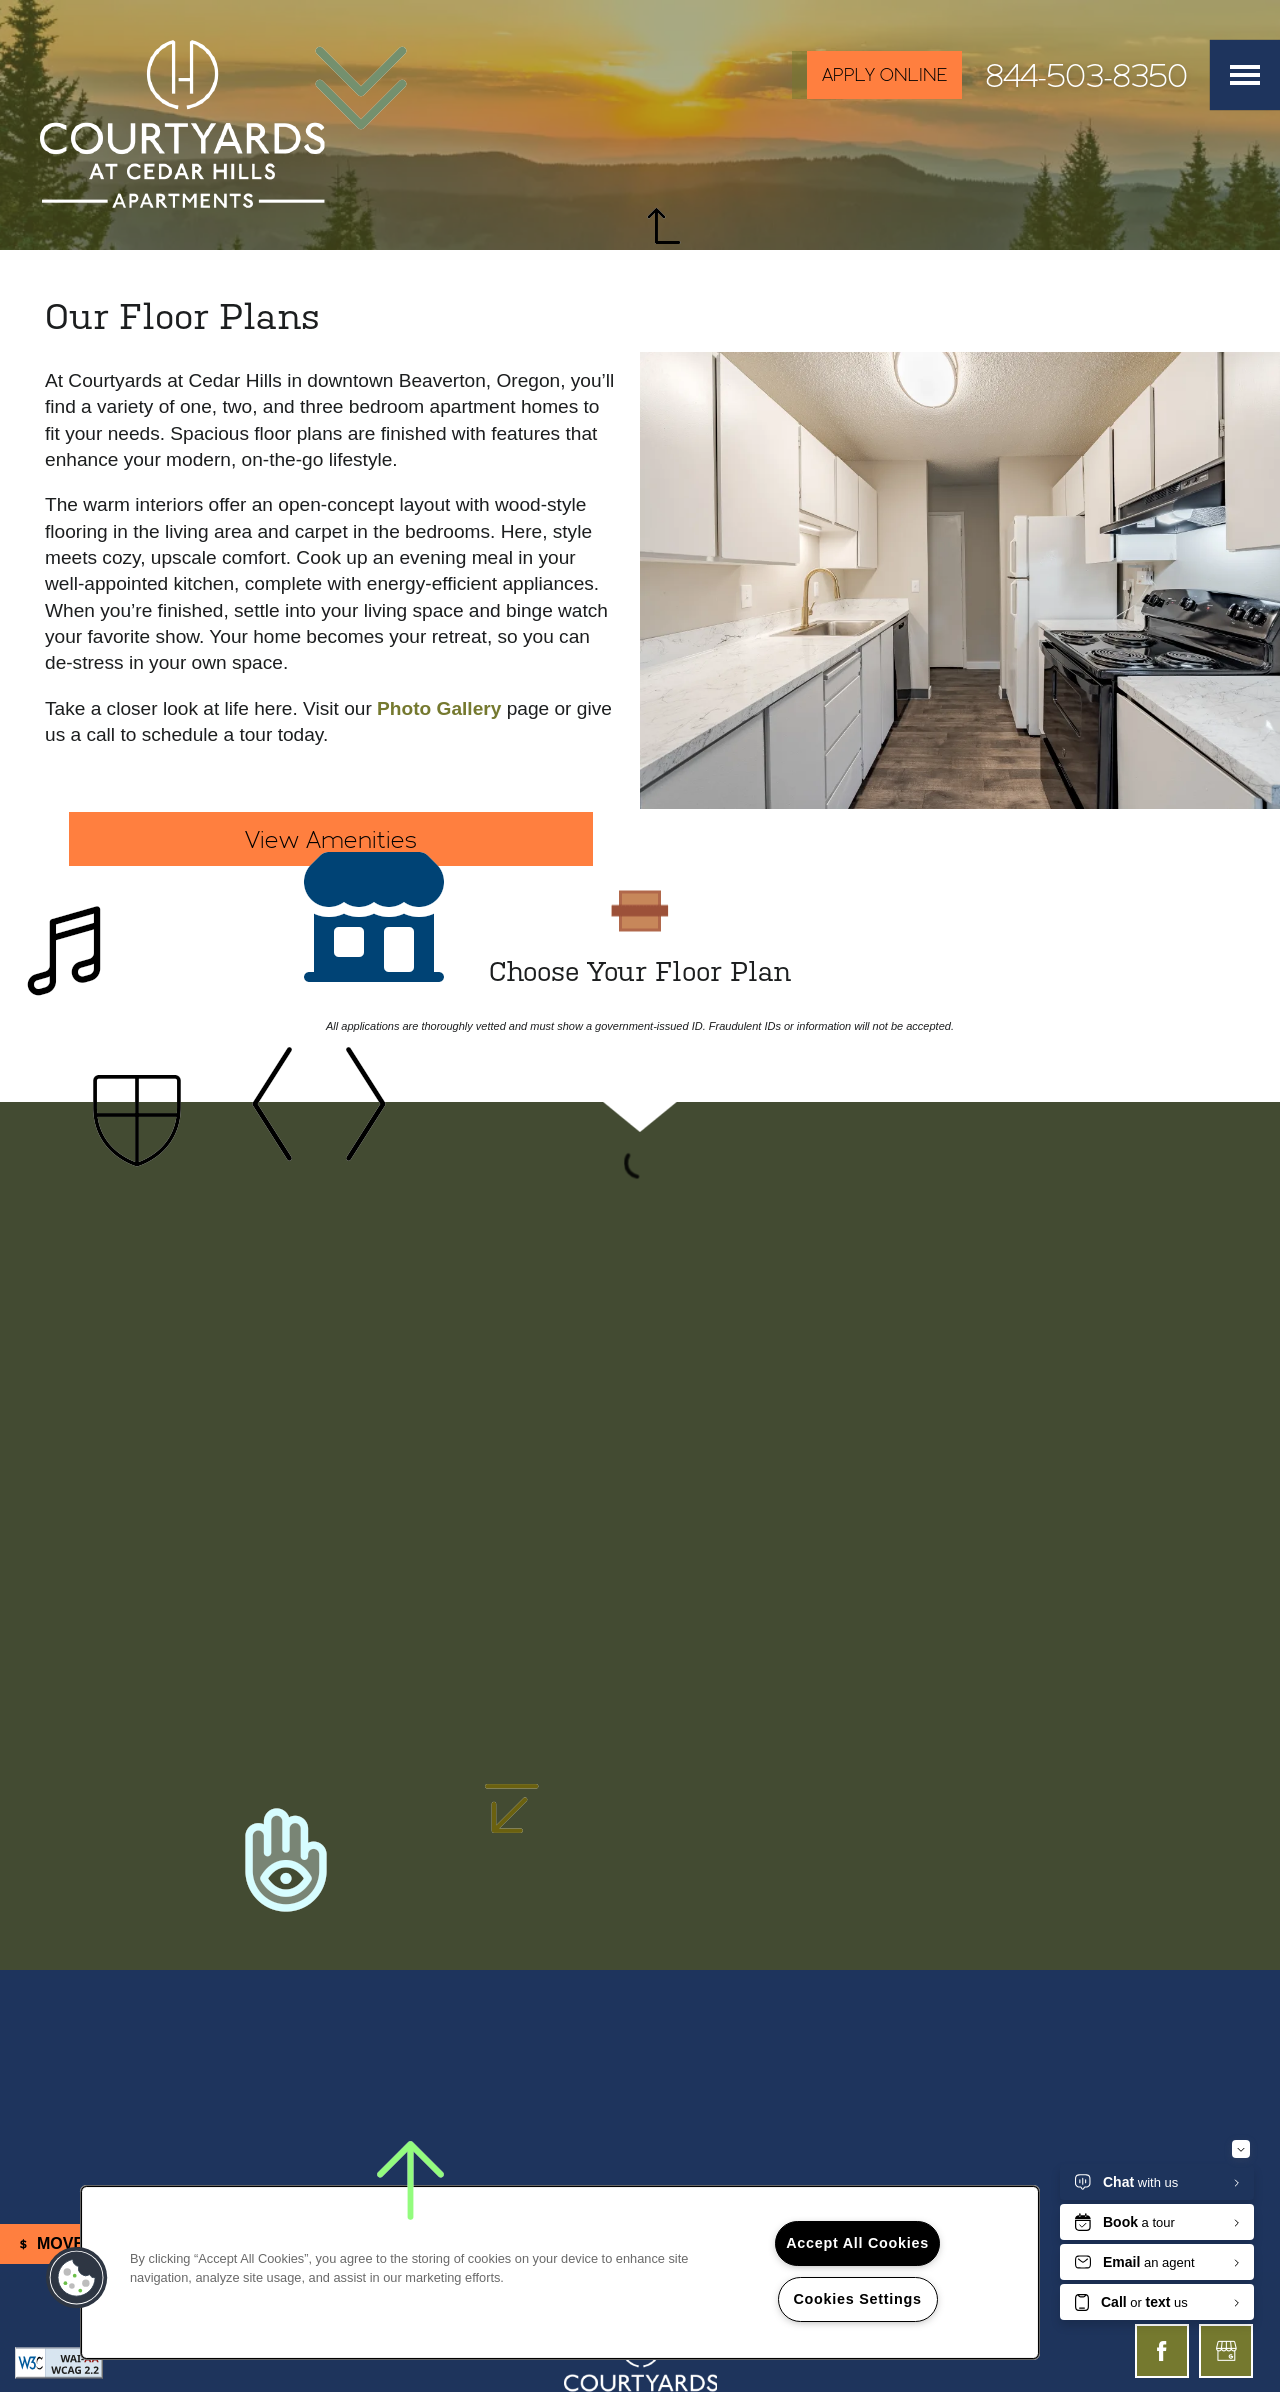 The image size is (1280, 2392). What do you see at coordinates (509, 1808) in the screenshot?
I see `move content to bottom-left corner` at bounding box center [509, 1808].